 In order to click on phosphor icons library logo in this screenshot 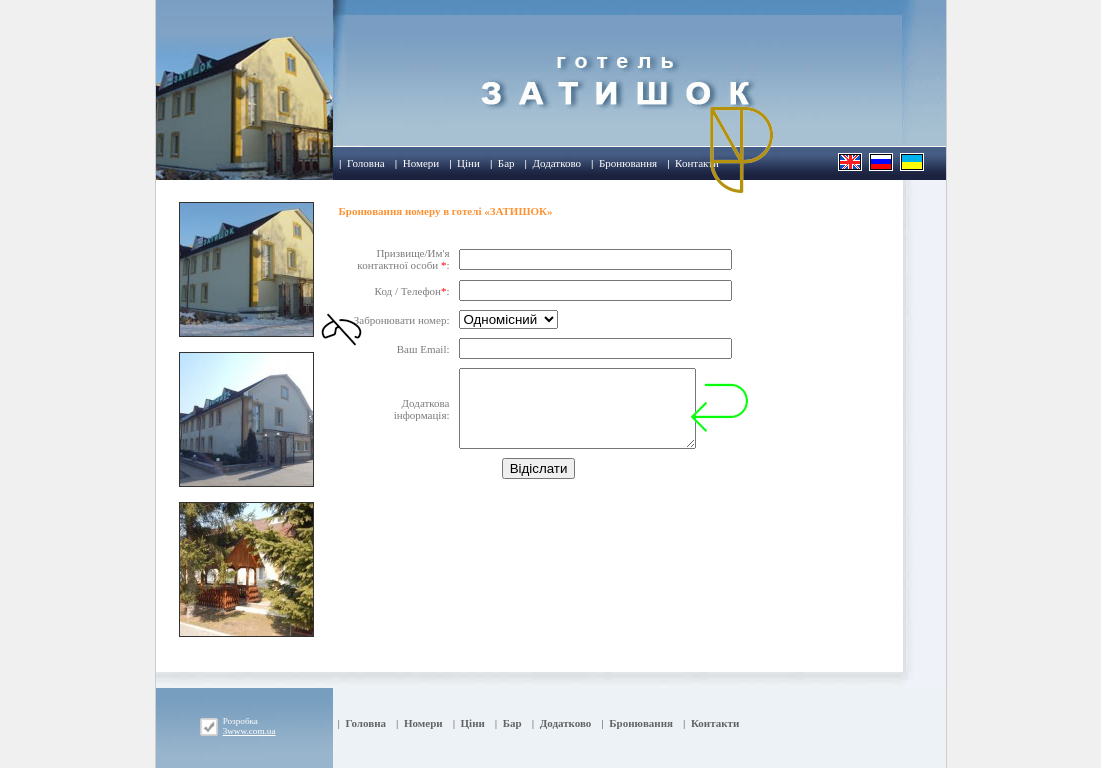, I will do `click(735, 145)`.